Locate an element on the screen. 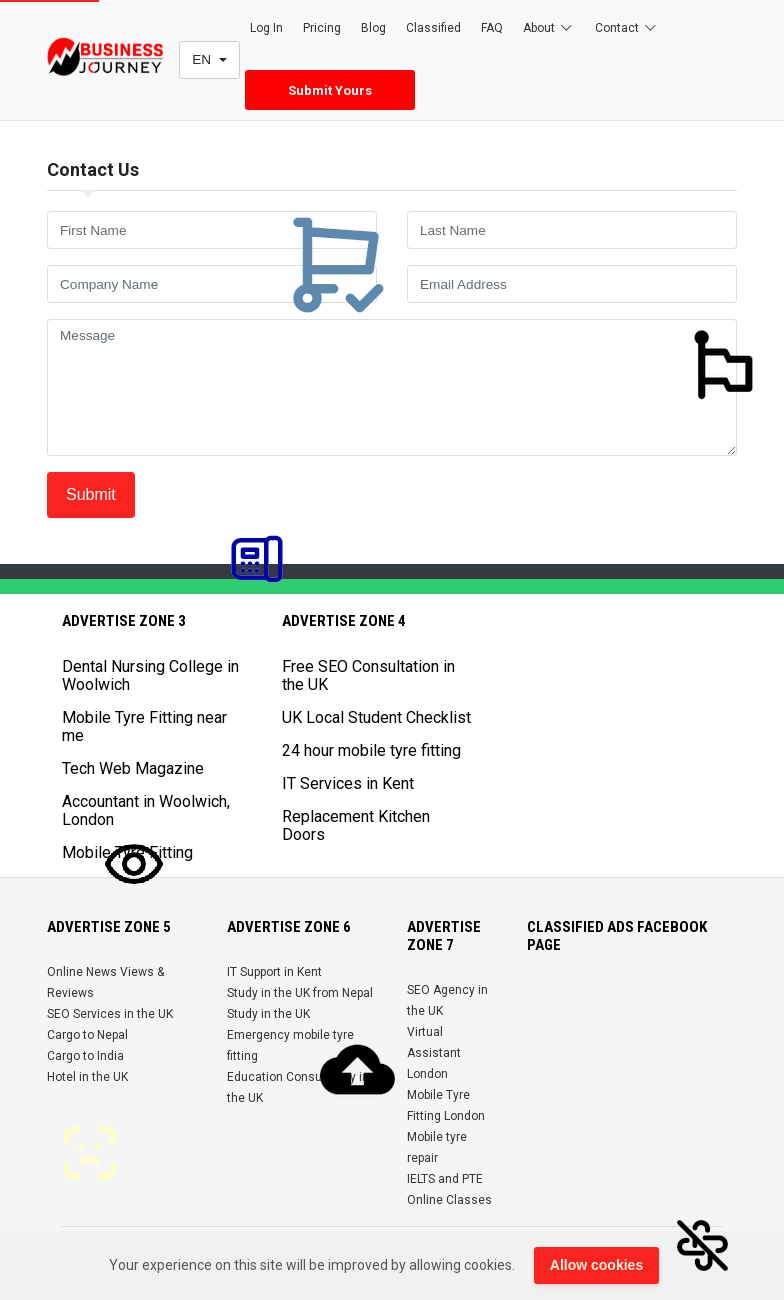 The width and height of the screenshot is (784, 1300). access flag emoji options is located at coordinates (723, 366).